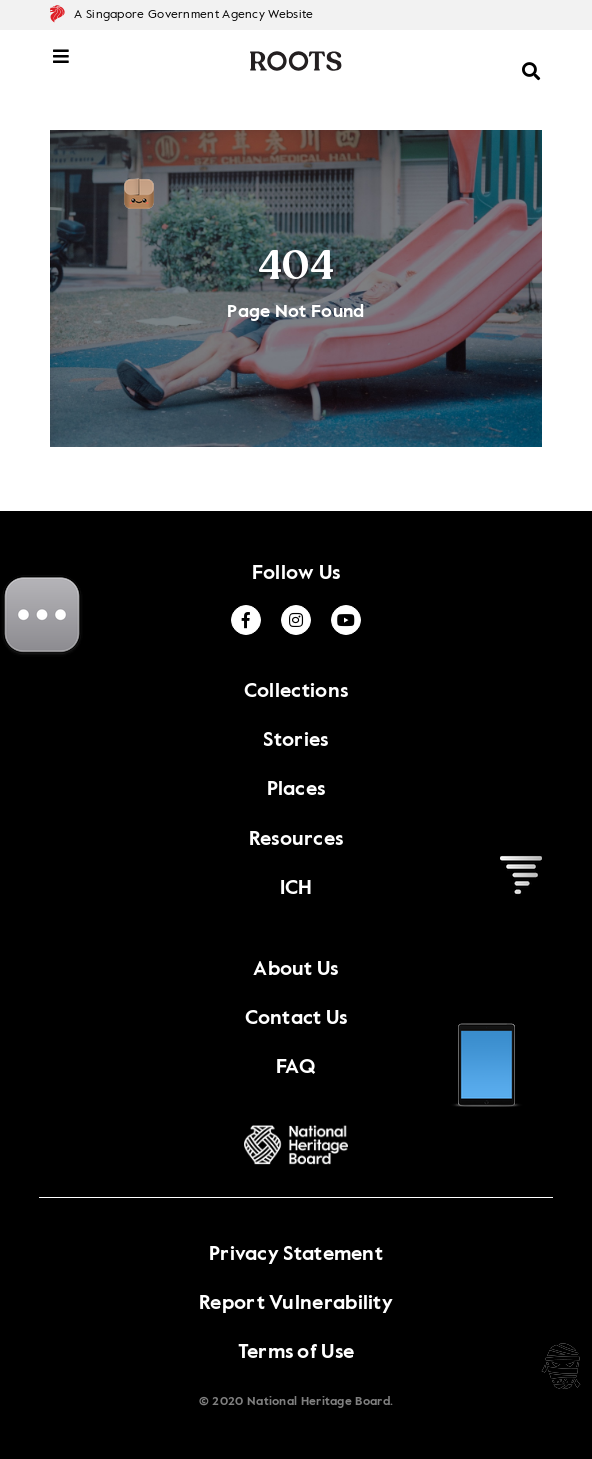 The image size is (592, 1459). Describe the element at coordinates (139, 194) in the screenshot. I see `open boxbuddy container management app` at that location.